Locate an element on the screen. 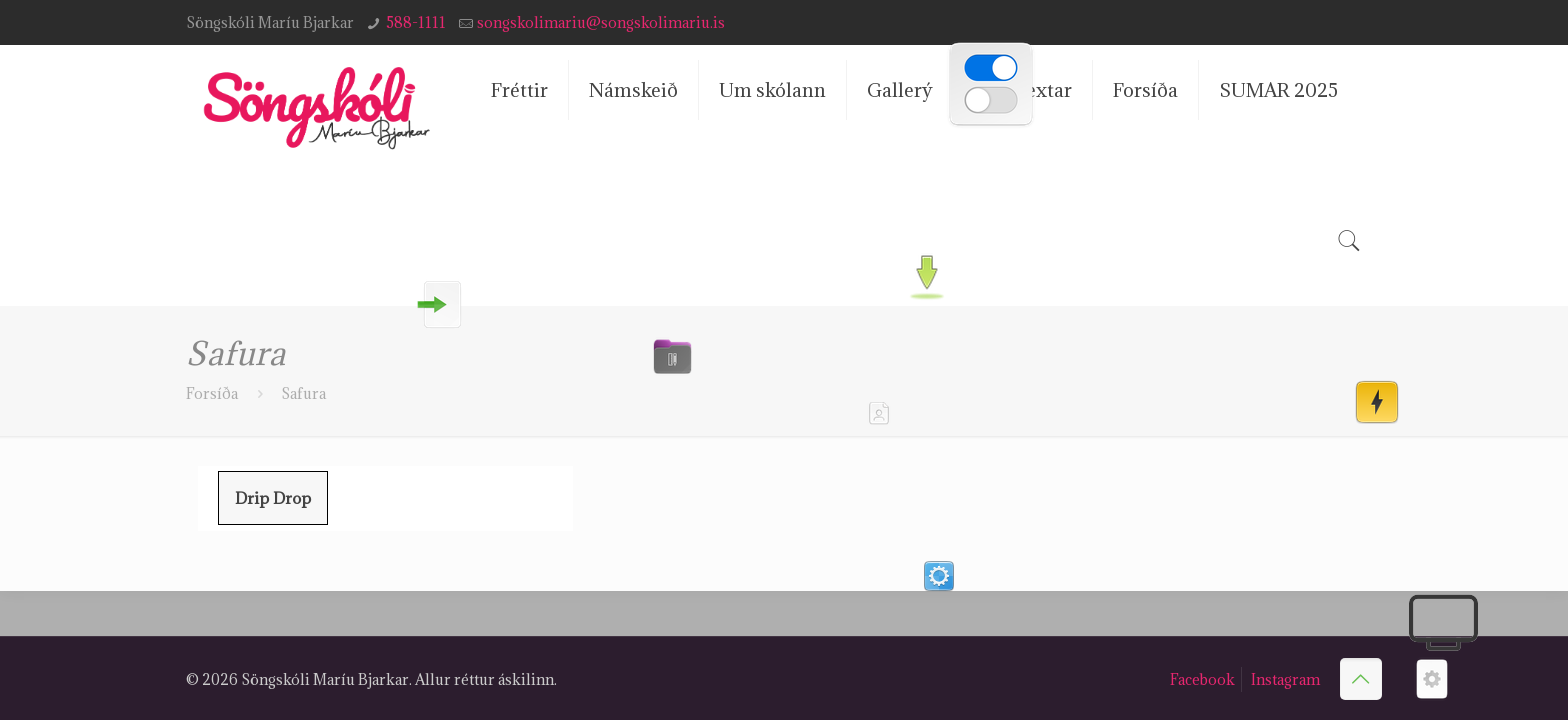 This screenshot has height=720, width=1568. import a document or file is located at coordinates (442, 304).